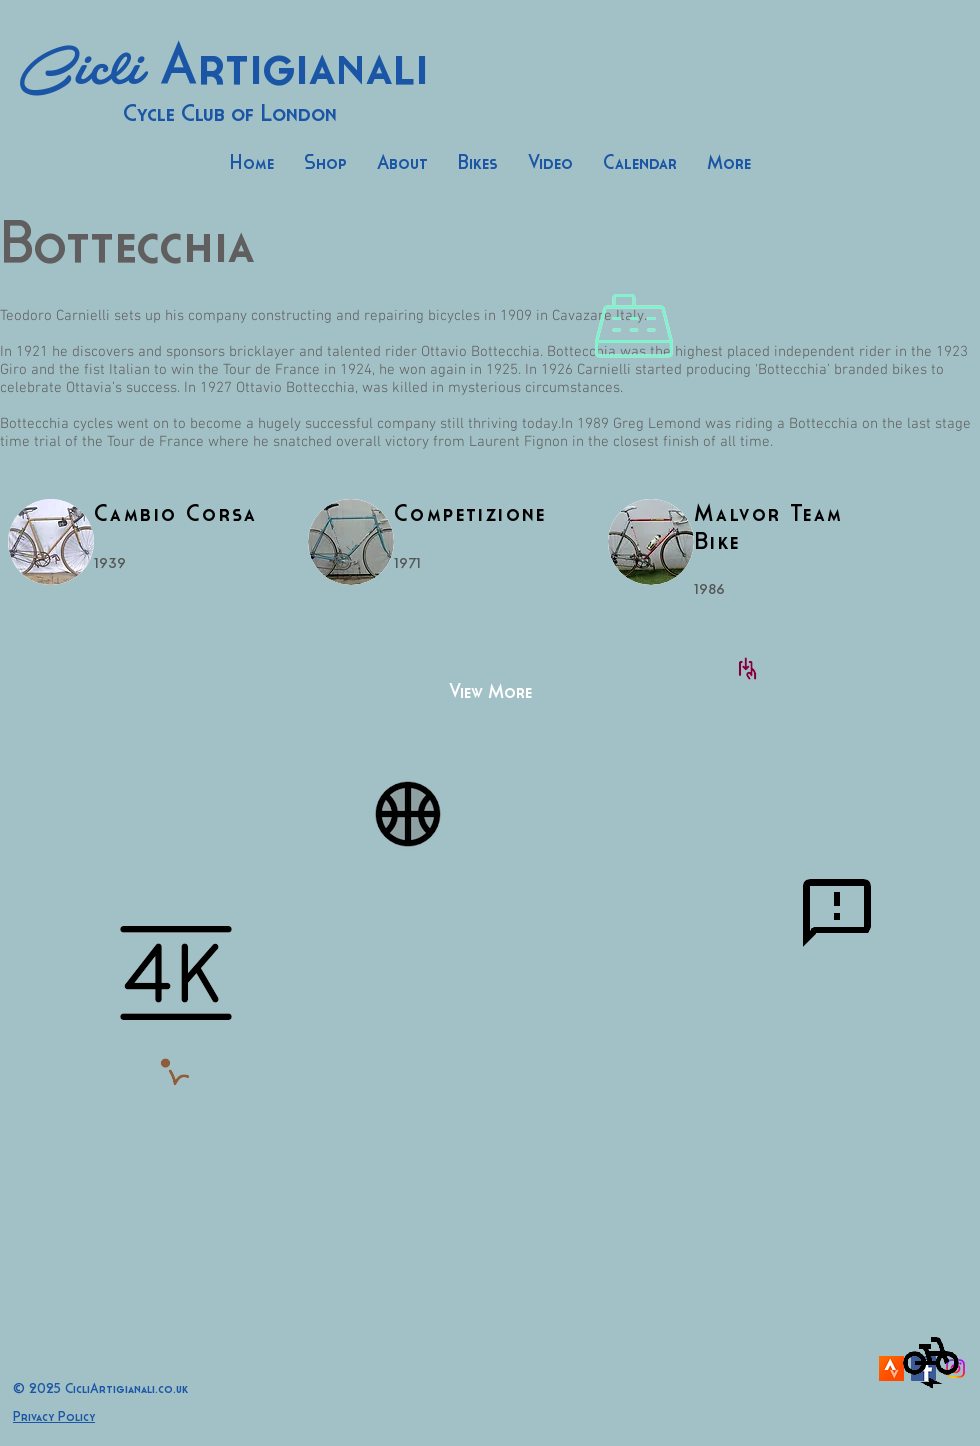 Image resolution: width=980 pixels, height=1446 pixels. Describe the element at coordinates (408, 814) in the screenshot. I see `access basketball or sports content` at that location.